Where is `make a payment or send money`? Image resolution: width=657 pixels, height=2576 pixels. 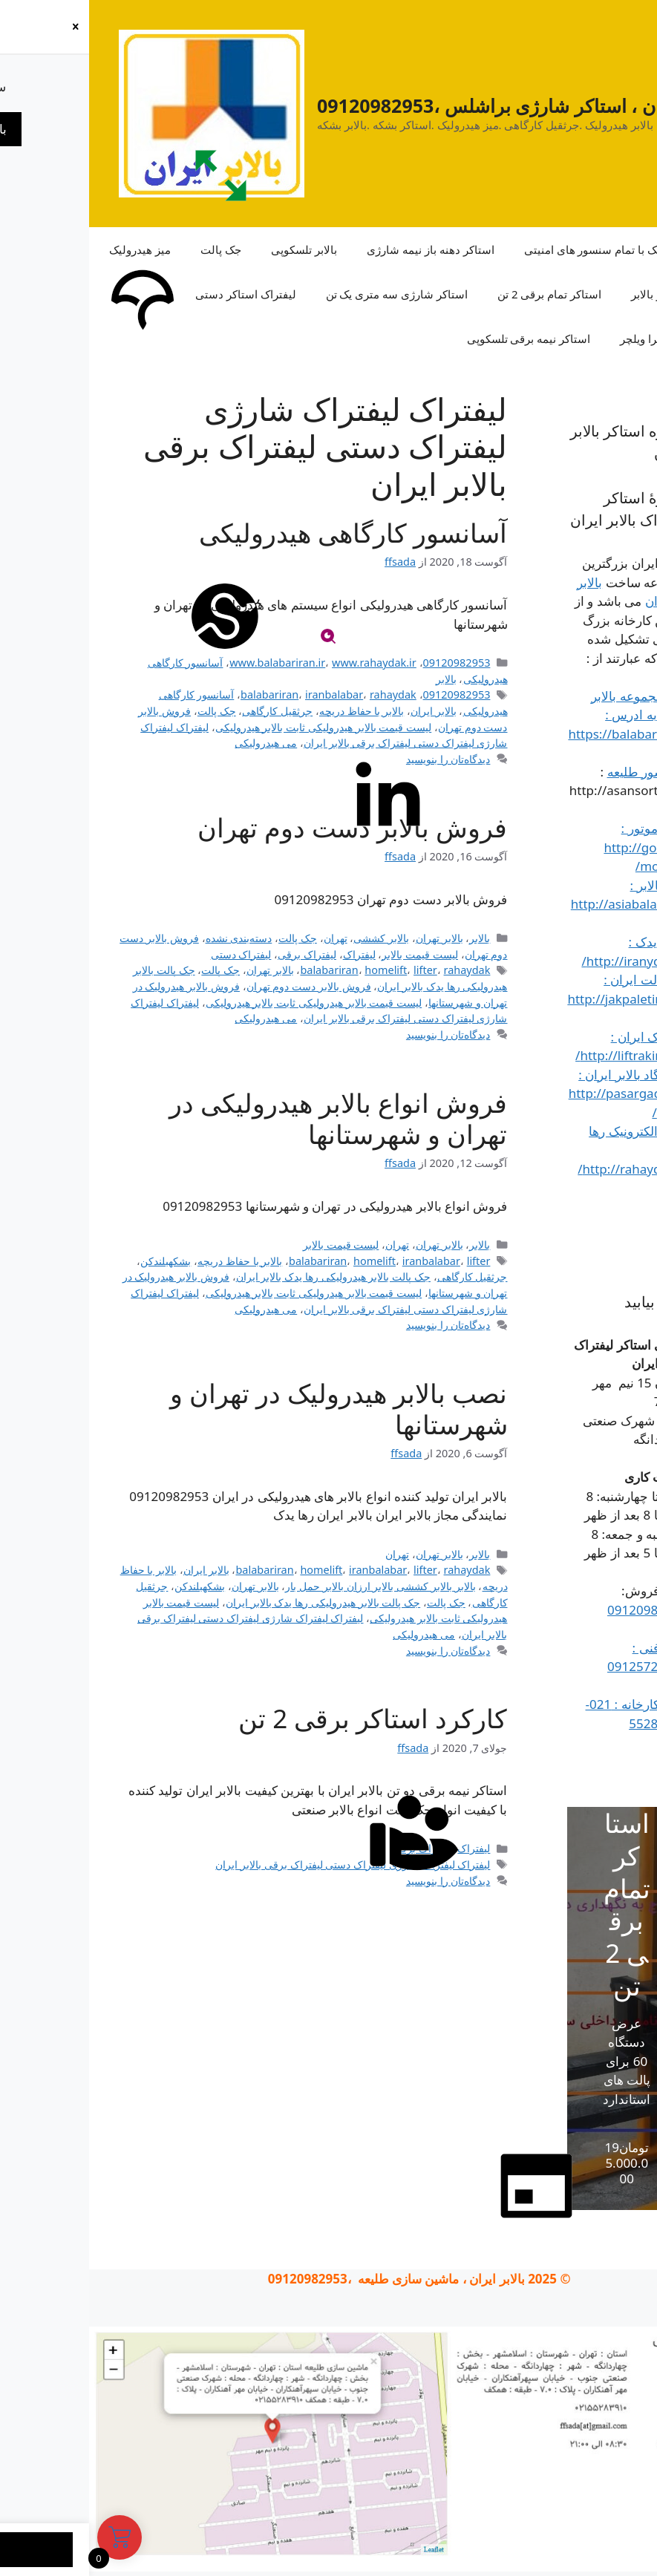 make a payment or send money is located at coordinates (413, 1834).